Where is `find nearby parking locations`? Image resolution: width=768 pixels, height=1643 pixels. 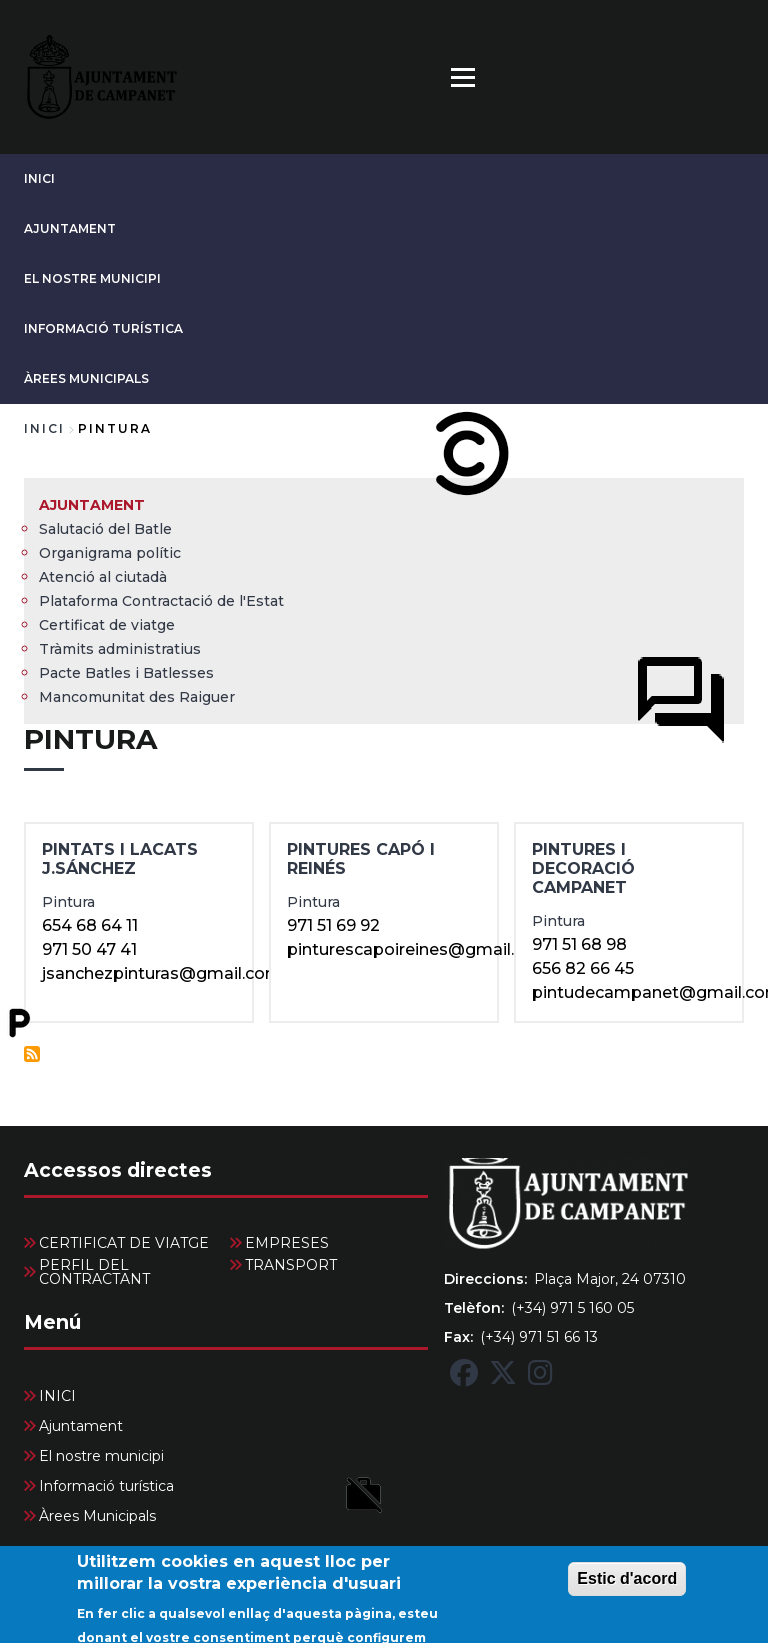
find nearby parking locations is located at coordinates (19, 1023).